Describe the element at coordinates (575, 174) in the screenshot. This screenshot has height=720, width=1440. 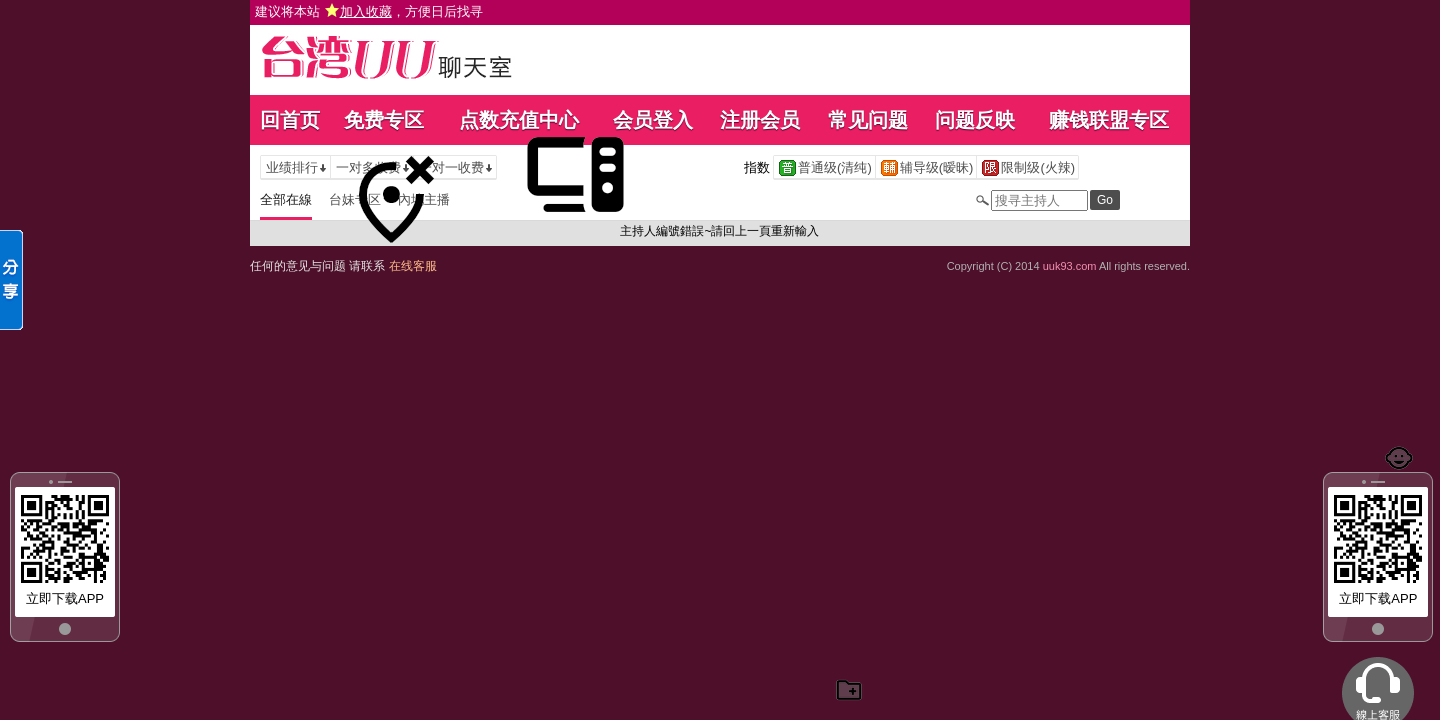
I see `access desktop computer settings` at that location.